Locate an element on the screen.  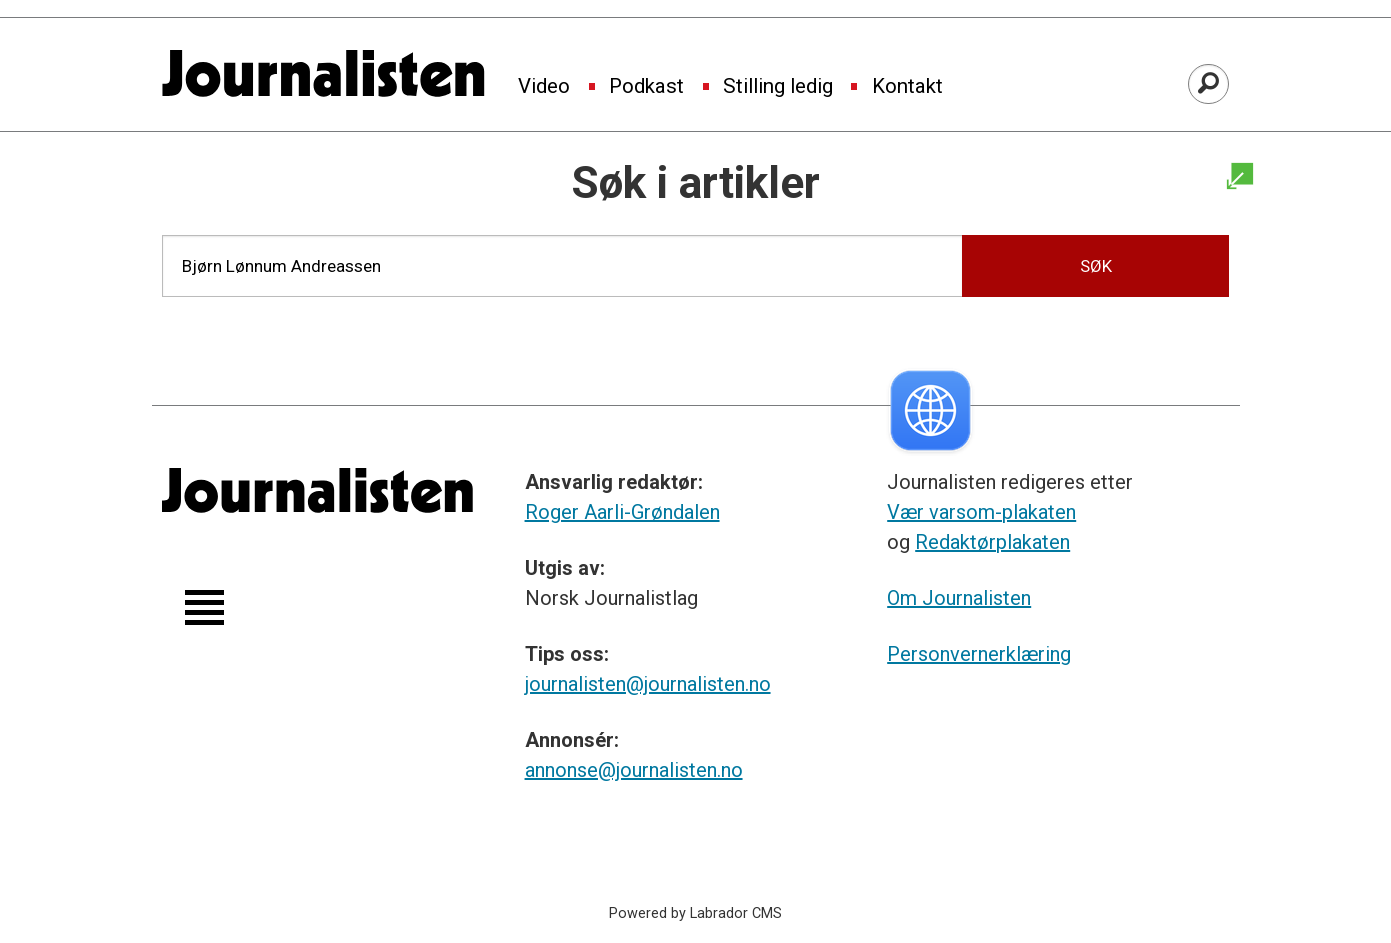
view content in headline or list format is located at coordinates (204, 607).